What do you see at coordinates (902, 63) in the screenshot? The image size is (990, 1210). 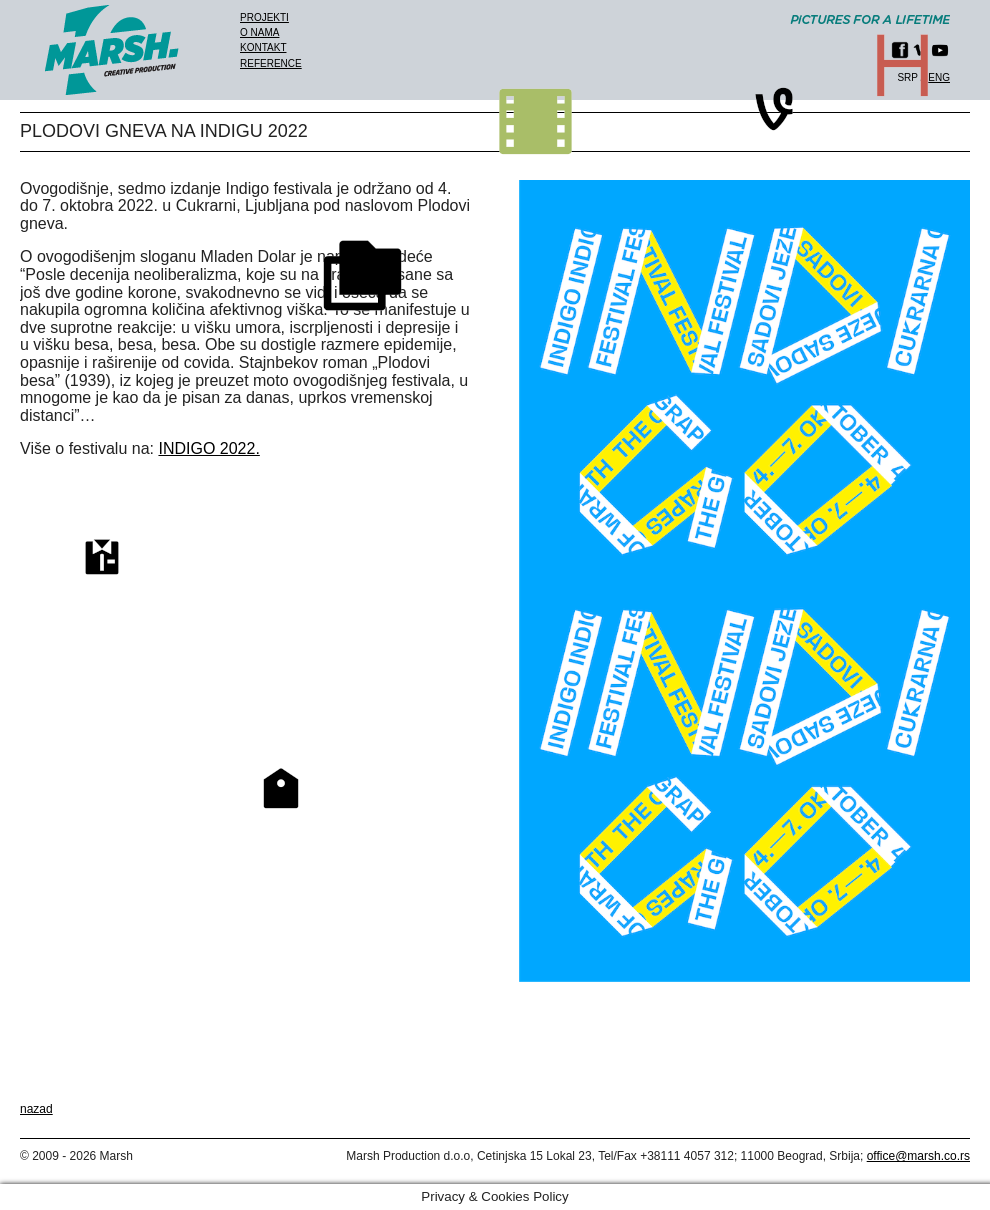 I see `insert a heading in the document` at bounding box center [902, 63].